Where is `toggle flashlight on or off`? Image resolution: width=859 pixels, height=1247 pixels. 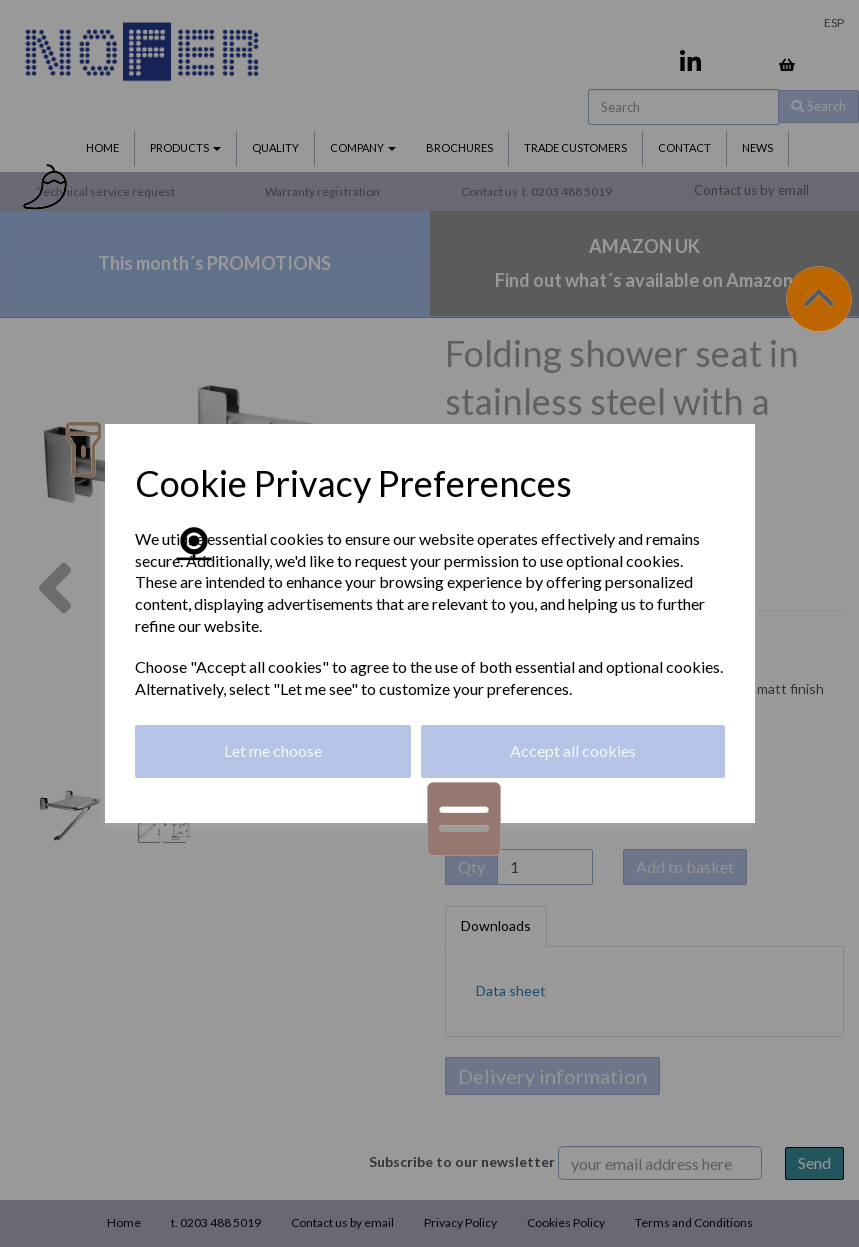
toggle flashlight on or off is located at coordinates (83, 449).